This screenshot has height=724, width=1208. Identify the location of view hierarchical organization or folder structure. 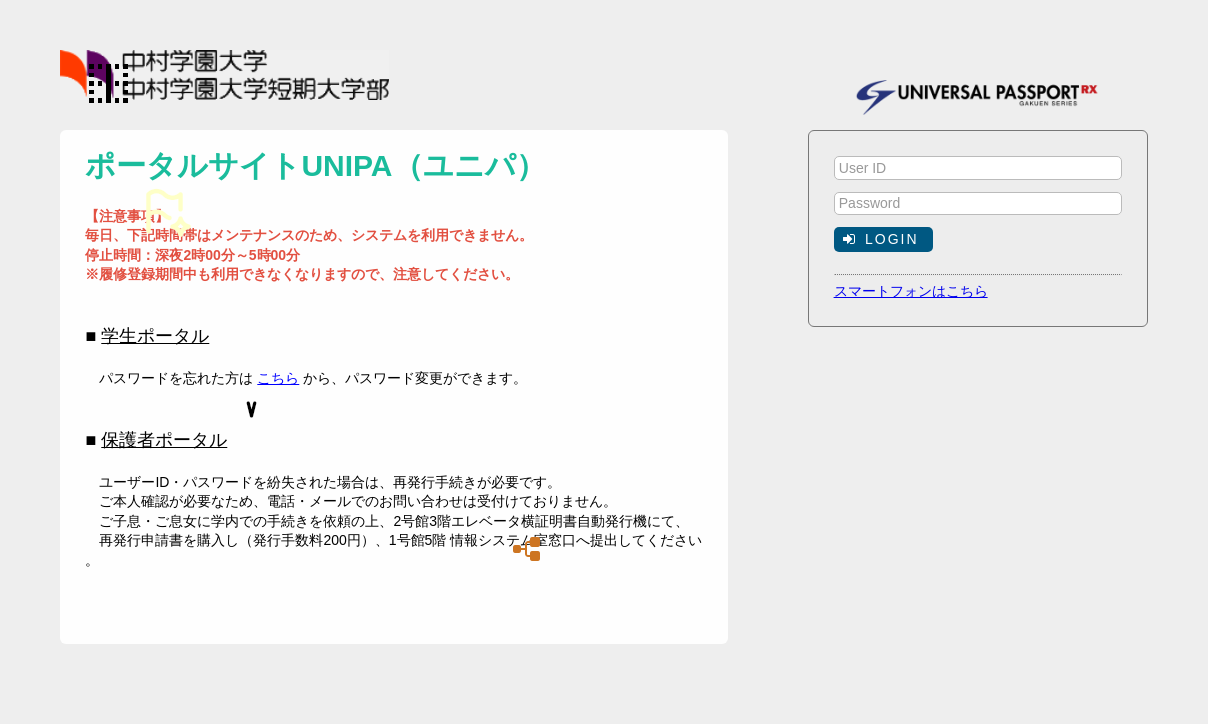
(528, 549).